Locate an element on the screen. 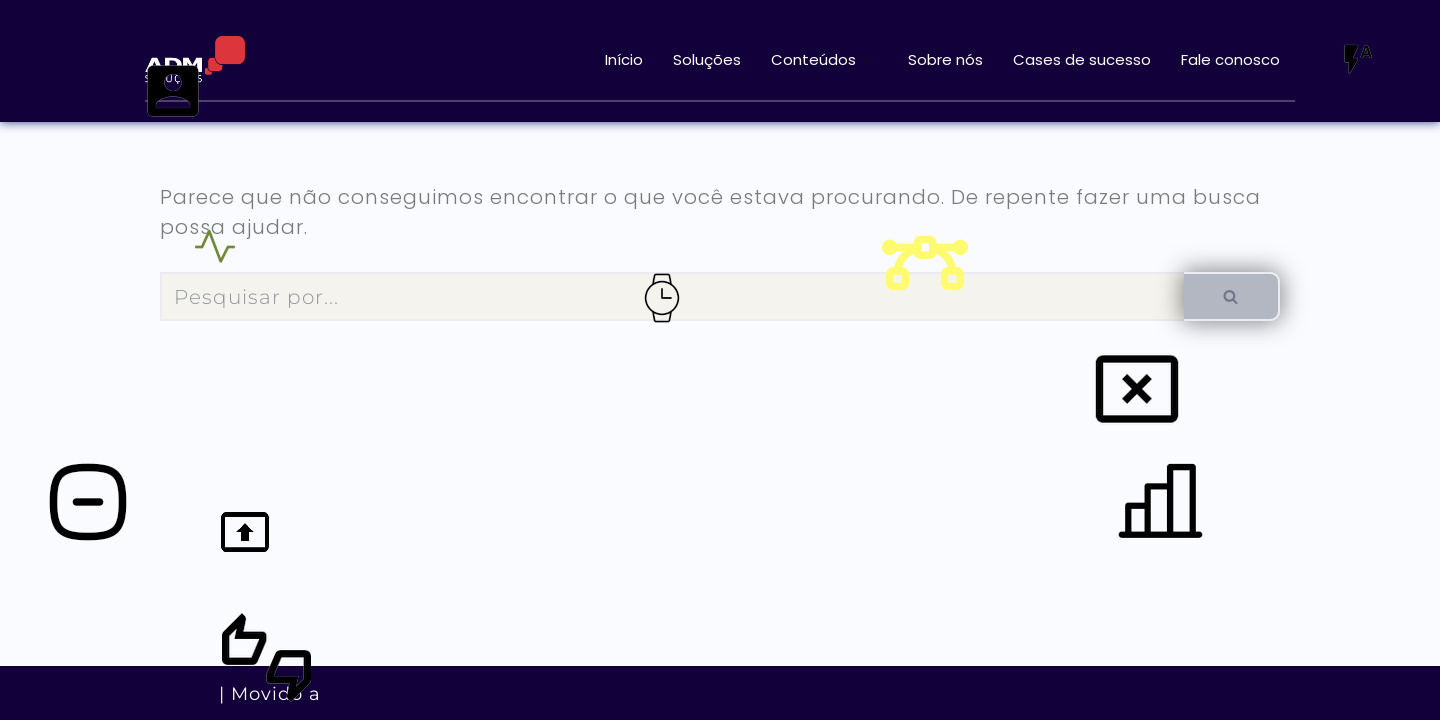 This screenshot has height=720, width=1440. access your account or profile is located at coordinates (173, 91).